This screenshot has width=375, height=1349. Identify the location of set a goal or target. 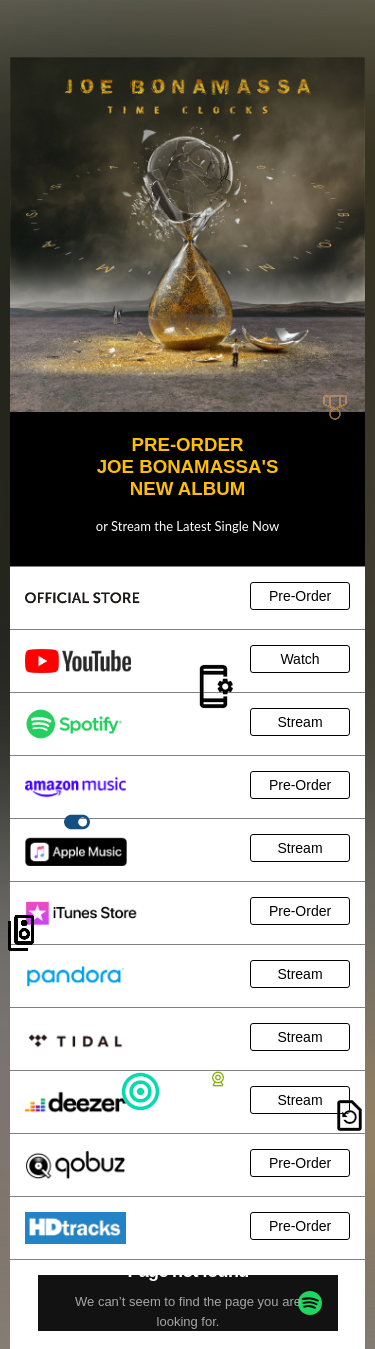
(140, 1091).